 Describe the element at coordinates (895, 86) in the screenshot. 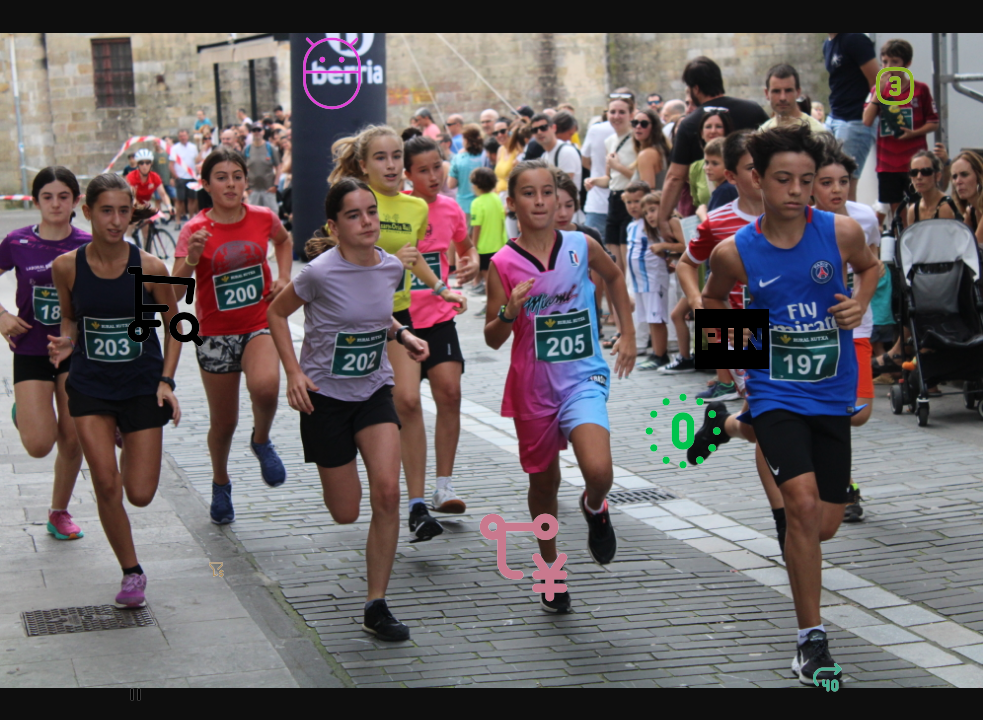

I see `indicates step 3 in a multi-step process` at that location.